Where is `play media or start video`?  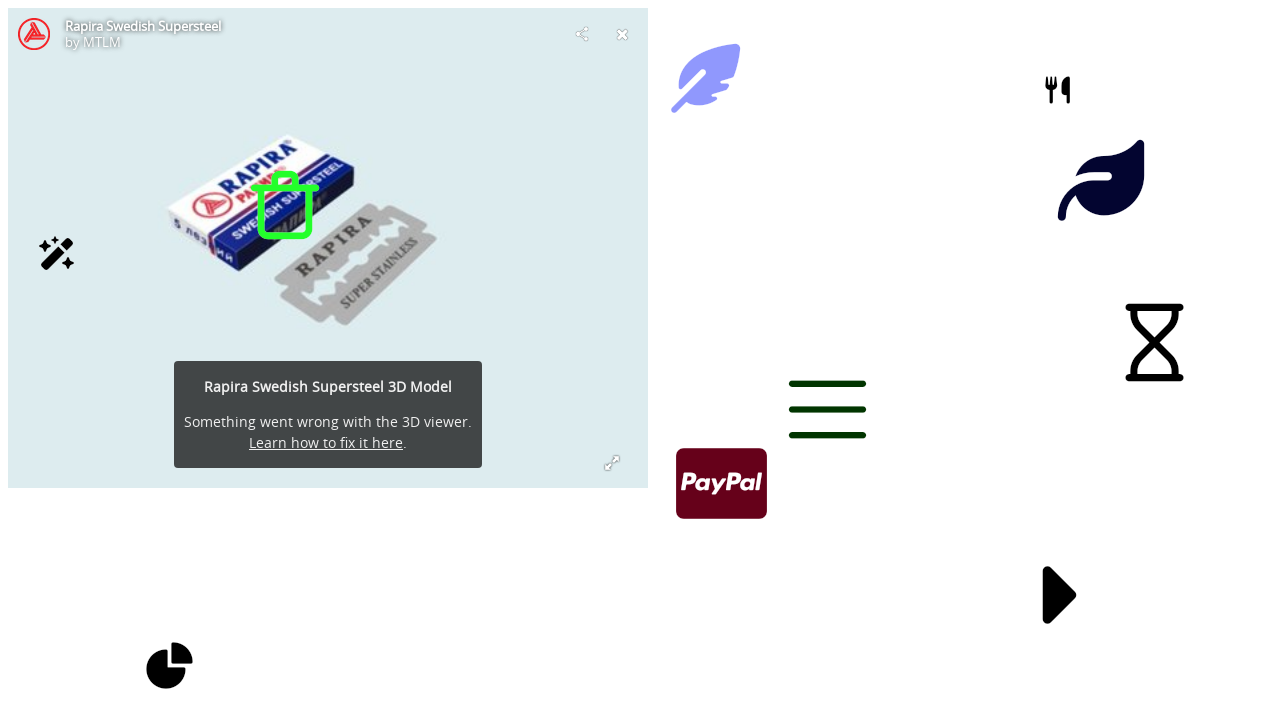 play media or start video is located at coordinates (1057, 595).